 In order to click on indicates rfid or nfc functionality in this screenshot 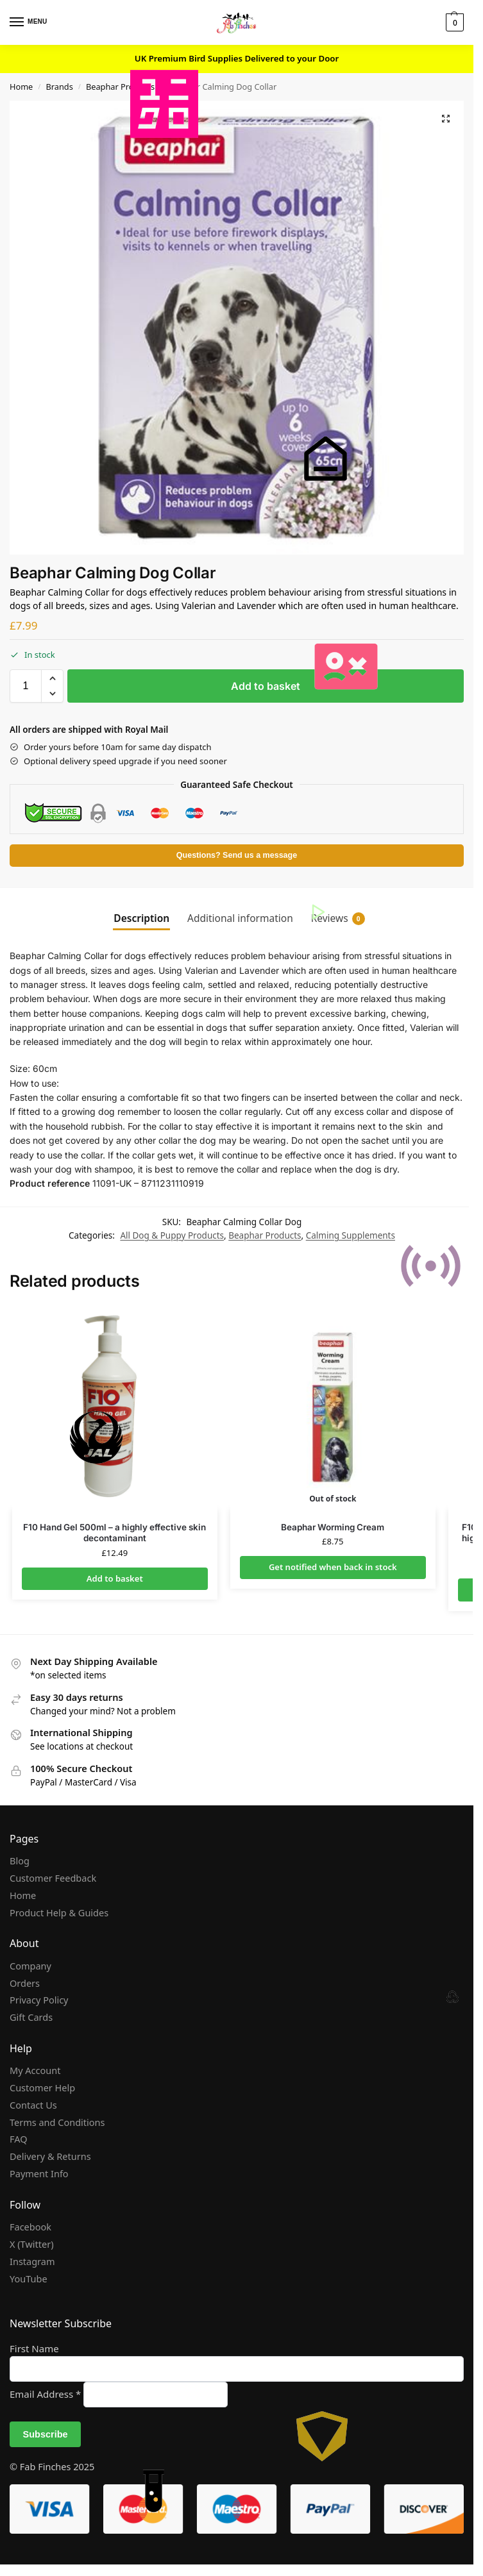, I will do `click(430, 1266)`.